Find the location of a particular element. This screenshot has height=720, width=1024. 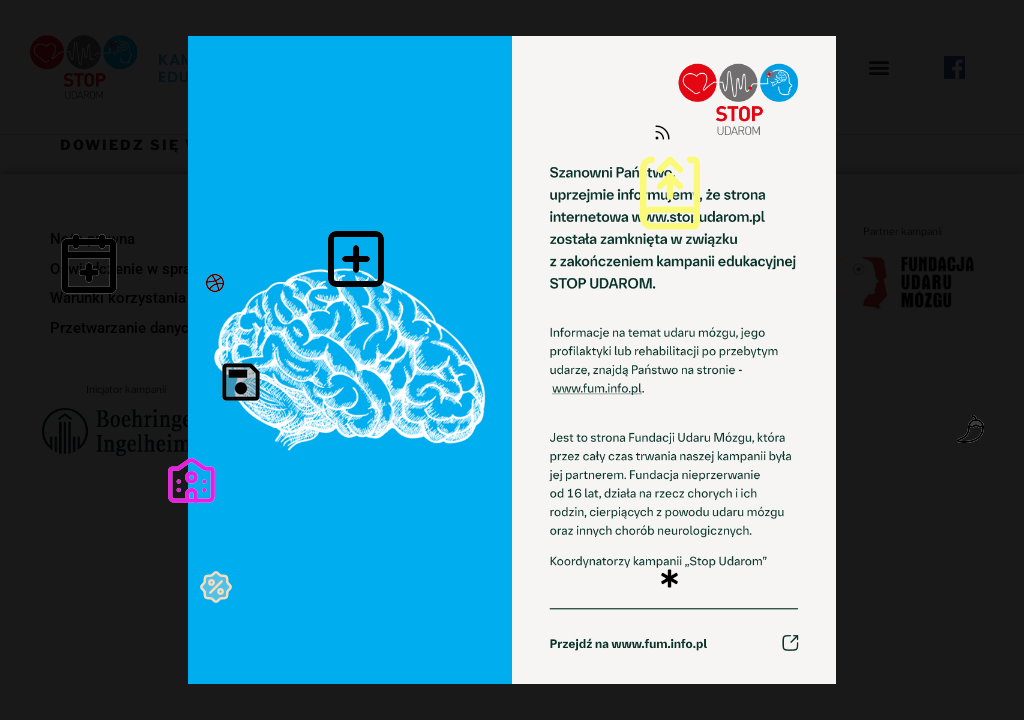

indicates spicy food or heat level is located at coordinates (972, 430).